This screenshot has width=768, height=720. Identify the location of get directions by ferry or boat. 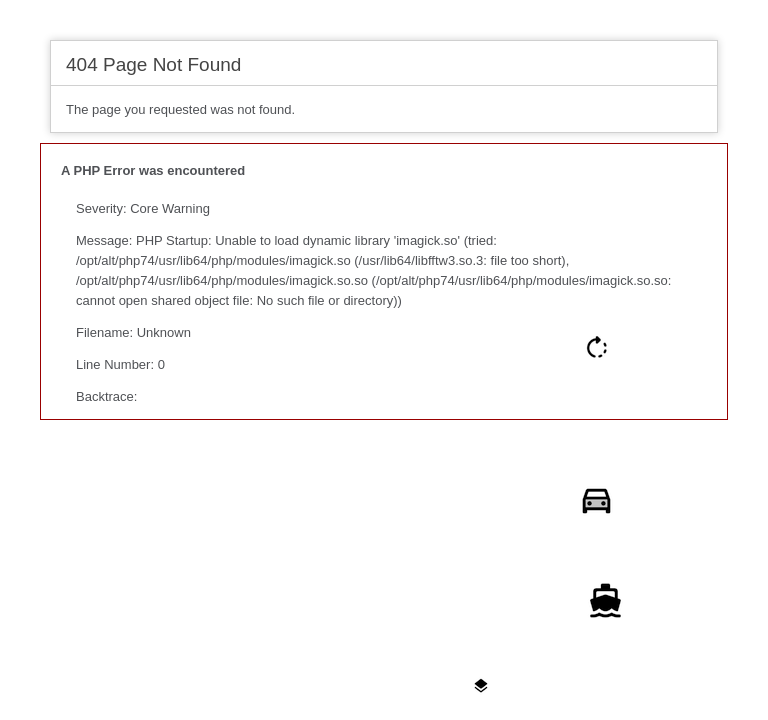
(605, 600).